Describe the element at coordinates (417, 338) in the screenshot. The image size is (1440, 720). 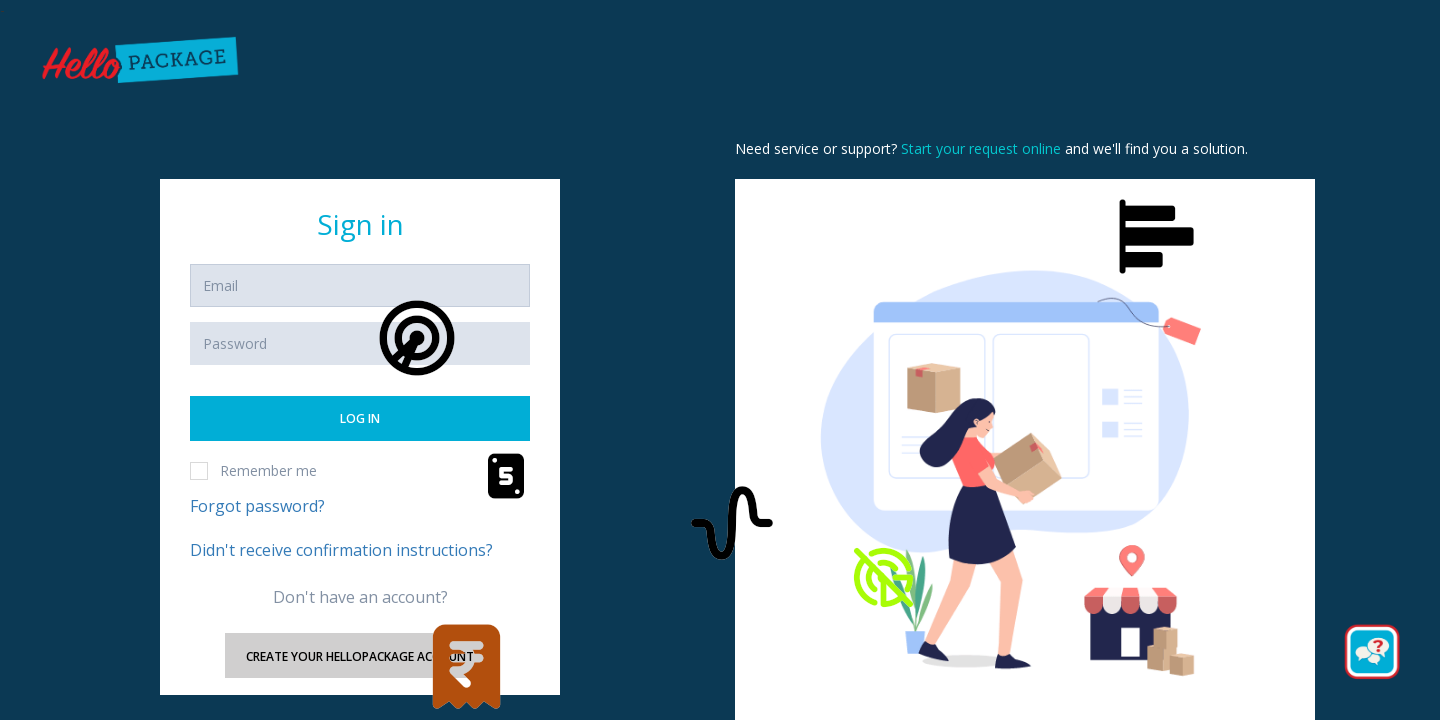
I see `open Flightradar24 app` at that location.